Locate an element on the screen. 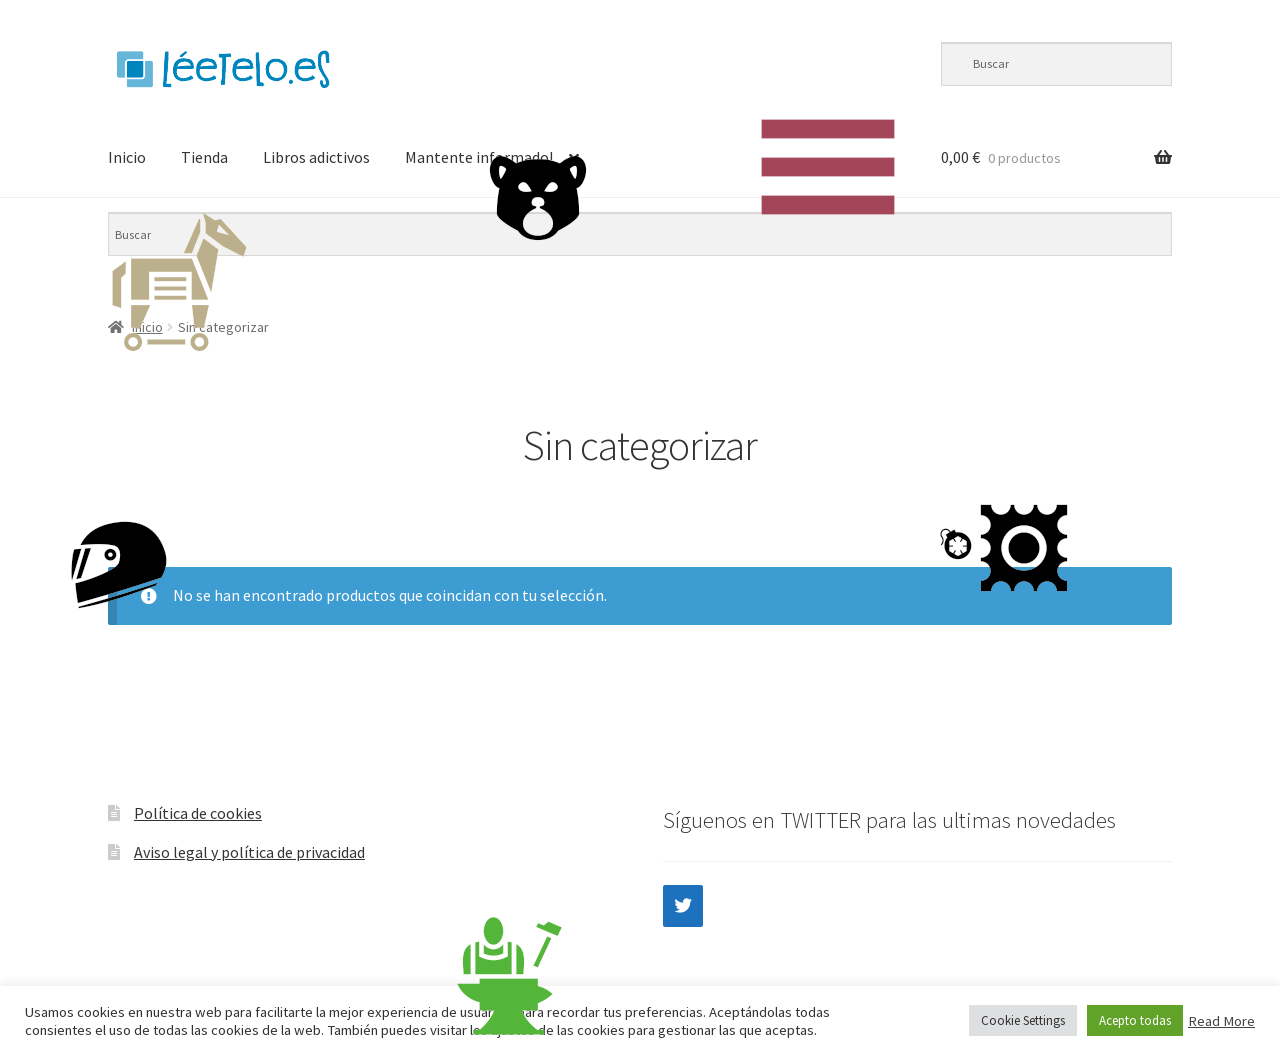  represents a bear character or avatar in a game is located at coordinates (538, 198).